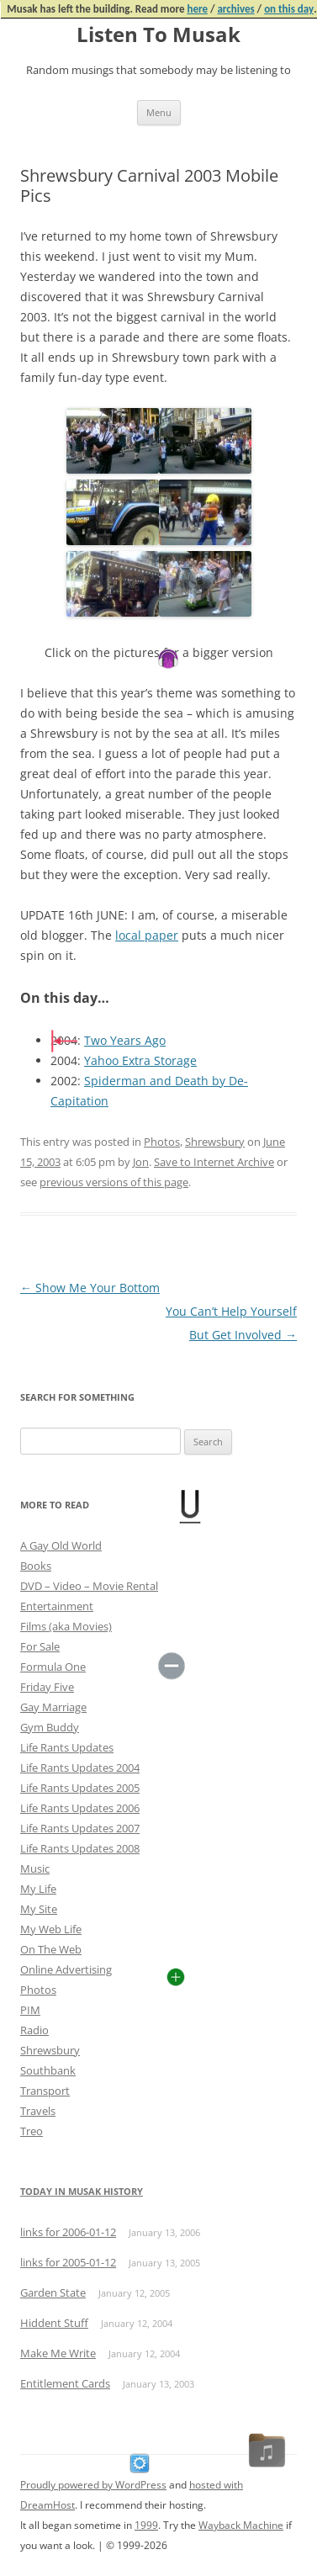 Image resolution: width=317 pixels, height=2576 pixels. I want to click on apply underline formatting to selected text, so click(190, 1507).